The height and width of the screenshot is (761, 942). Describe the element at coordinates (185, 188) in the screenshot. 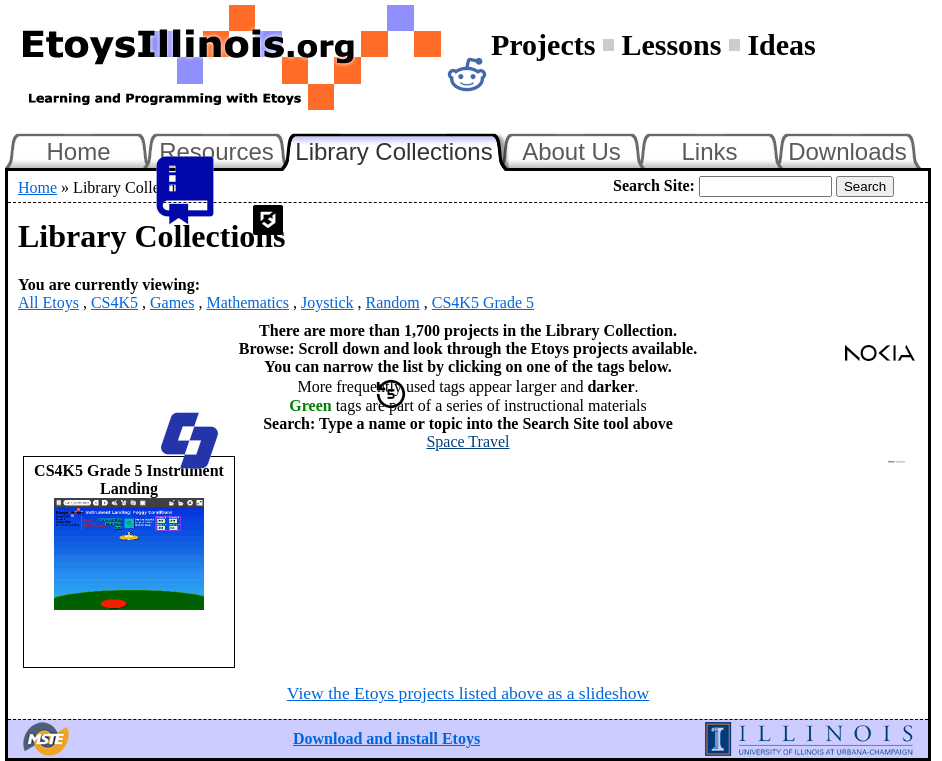

I see `access git repository` at that location.